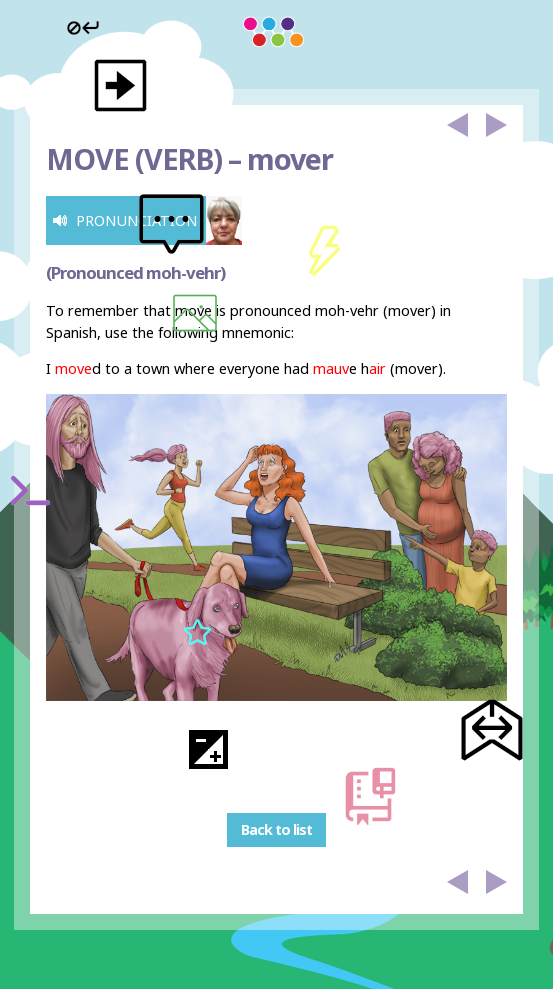 The width and height of the screenshot is (553, 989). Describe the element at coordinates (323, 251) in the screenshot. I see `indicates an event or event handler in code` at that location.